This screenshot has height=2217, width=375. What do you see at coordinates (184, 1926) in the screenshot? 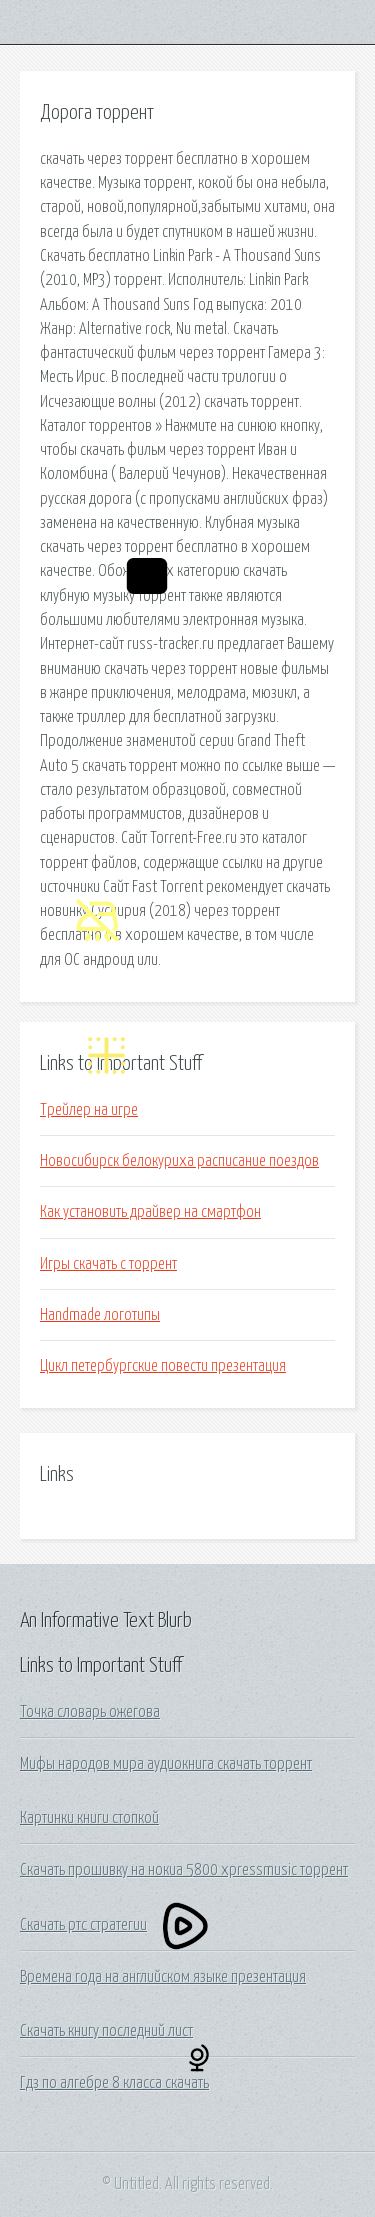
I see `open the Rumble video platform` at bounding box center [184, 1926].